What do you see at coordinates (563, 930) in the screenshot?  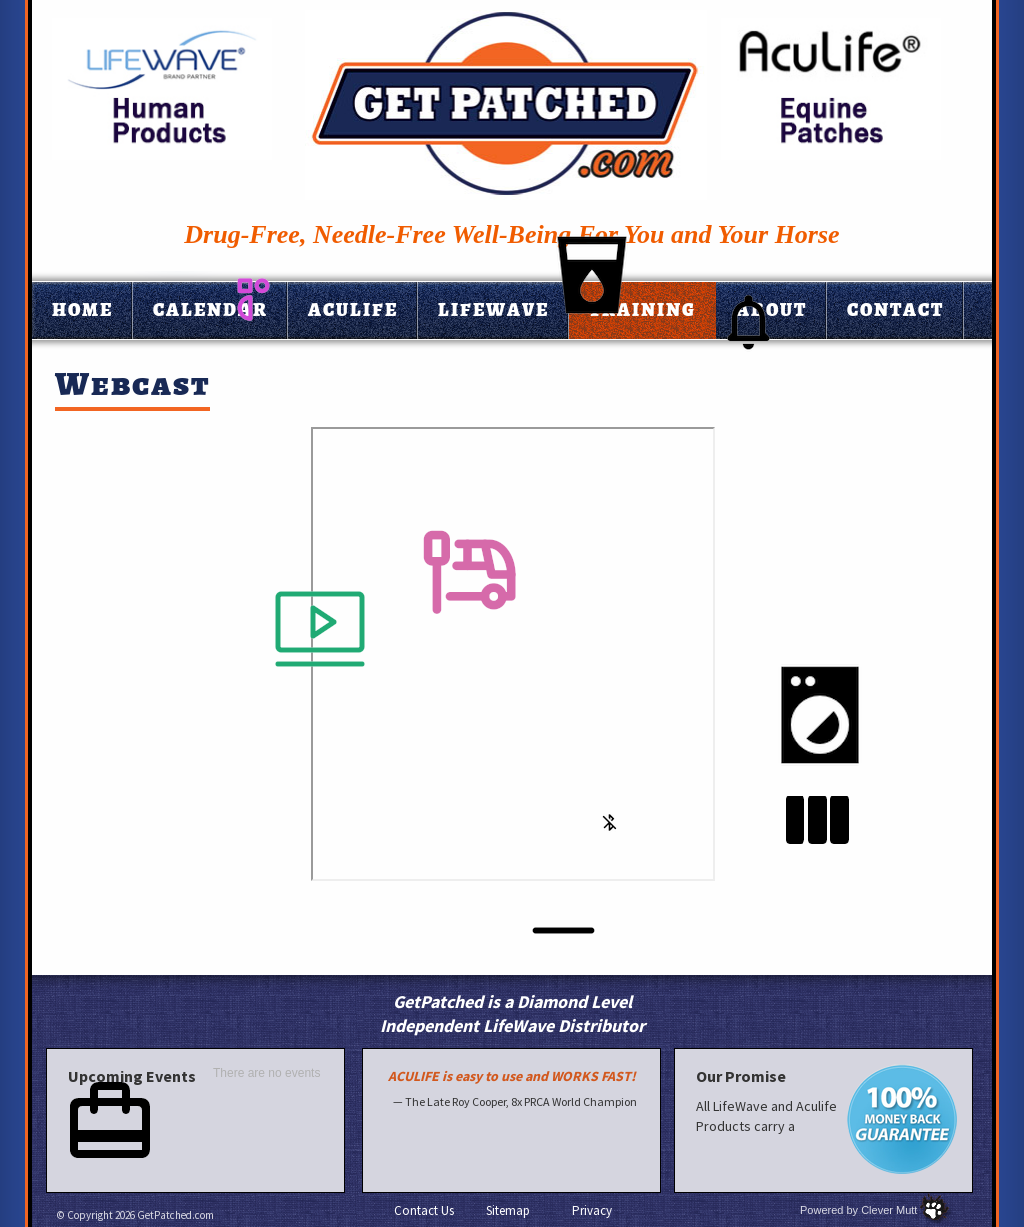 I see `remove an item from a list` at bounding box center [563, 930].